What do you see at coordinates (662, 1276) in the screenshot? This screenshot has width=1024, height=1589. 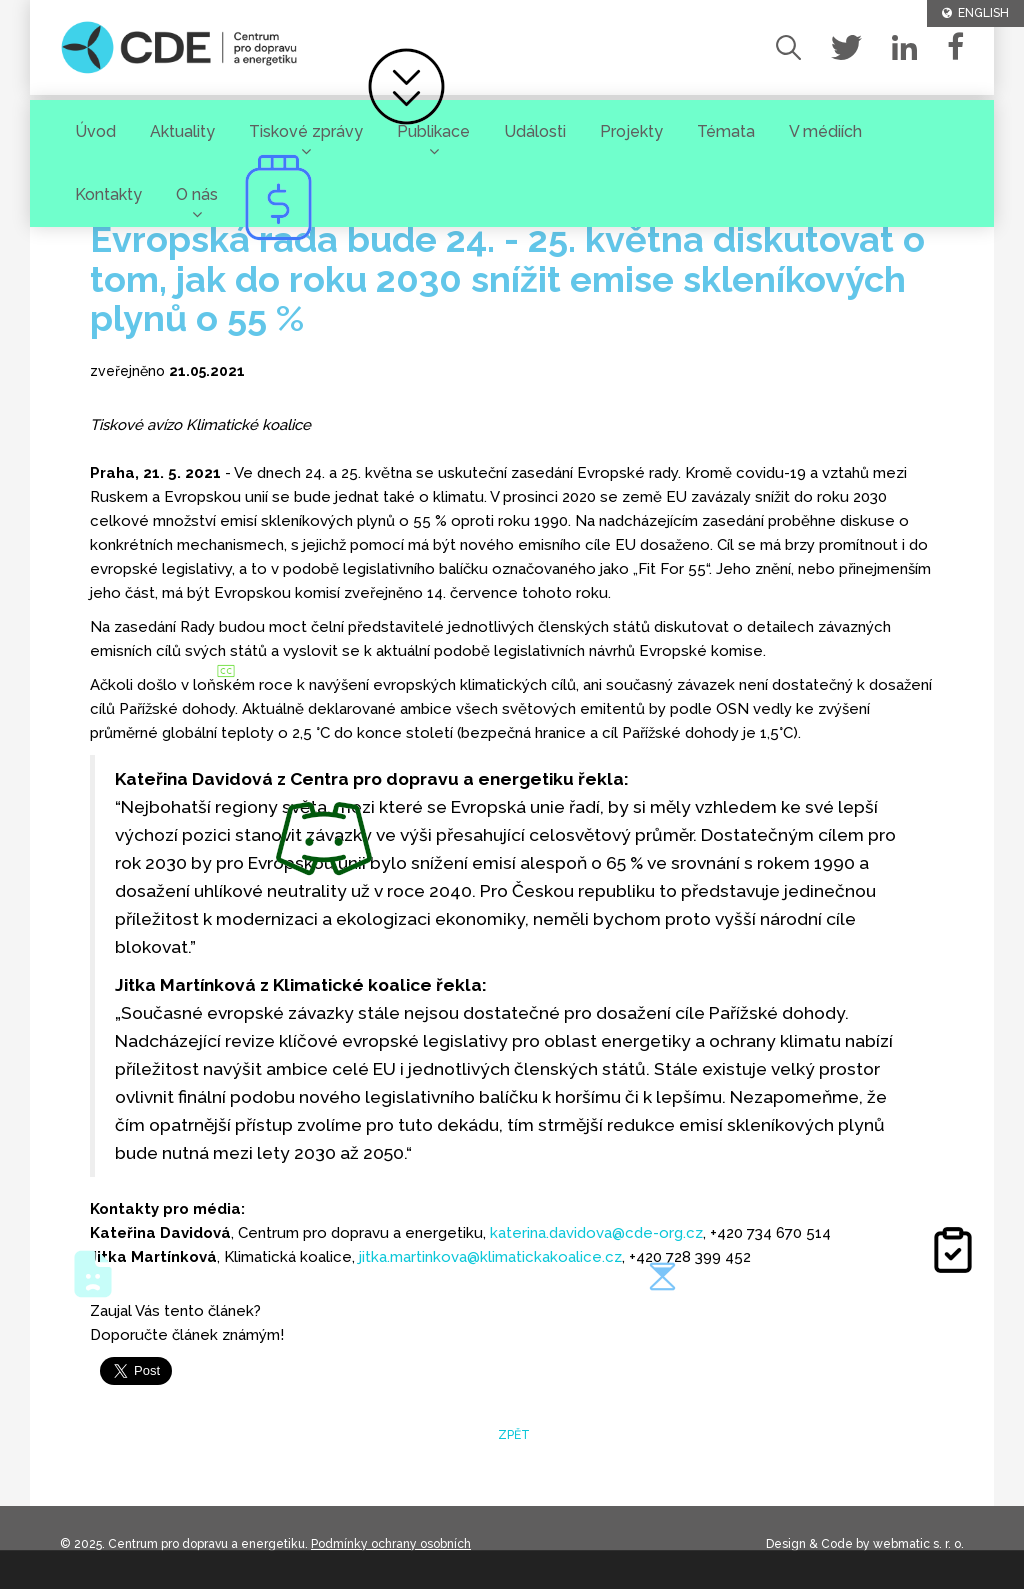 I see `indicates high time remaining` at bounding box center [662, 1276].